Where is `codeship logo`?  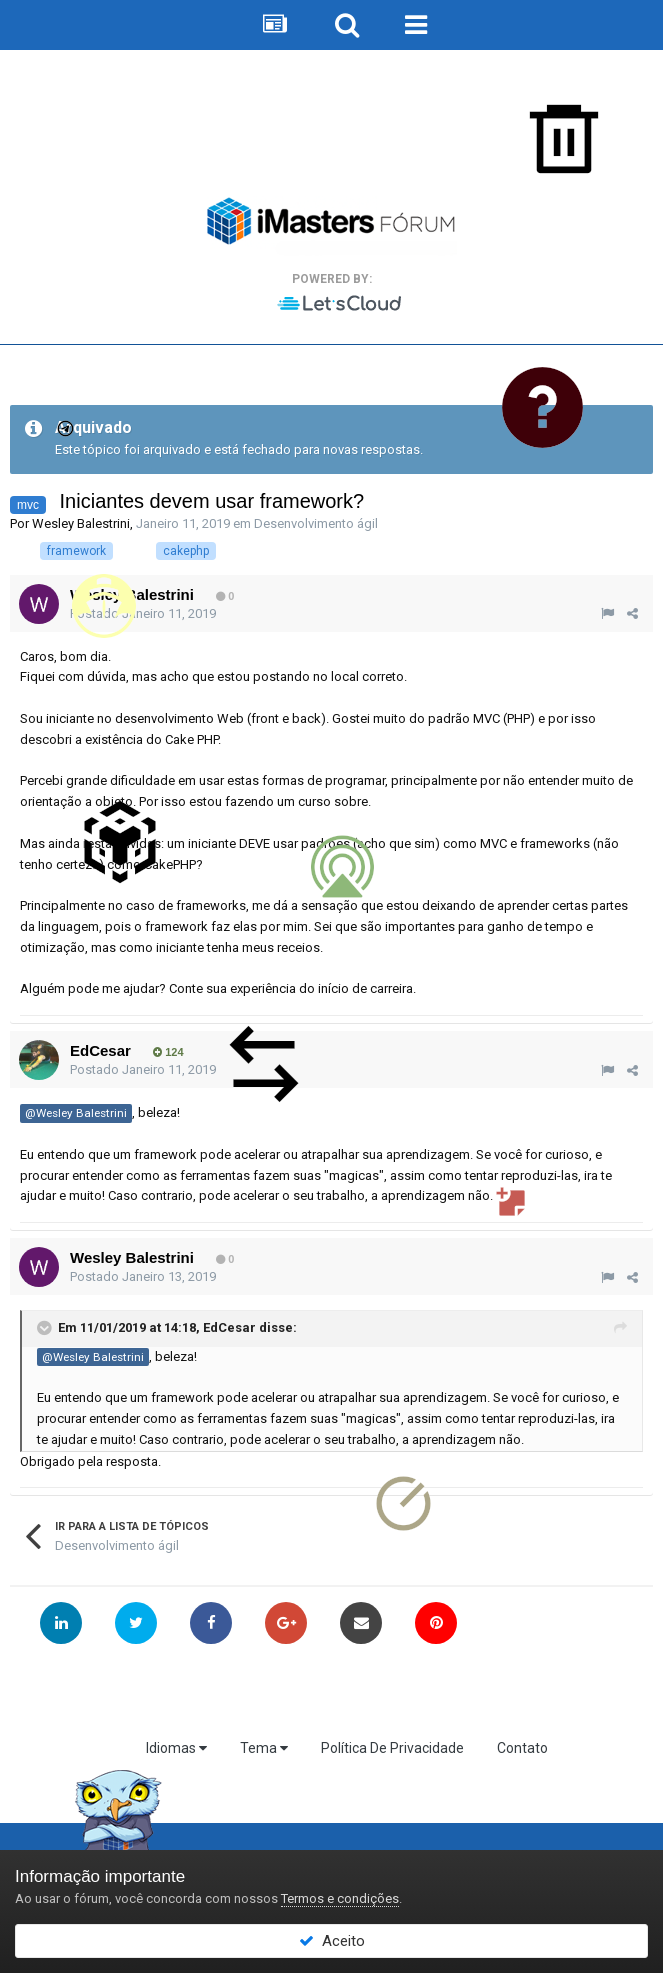
codeship logo is located at coordinates (104, 606).